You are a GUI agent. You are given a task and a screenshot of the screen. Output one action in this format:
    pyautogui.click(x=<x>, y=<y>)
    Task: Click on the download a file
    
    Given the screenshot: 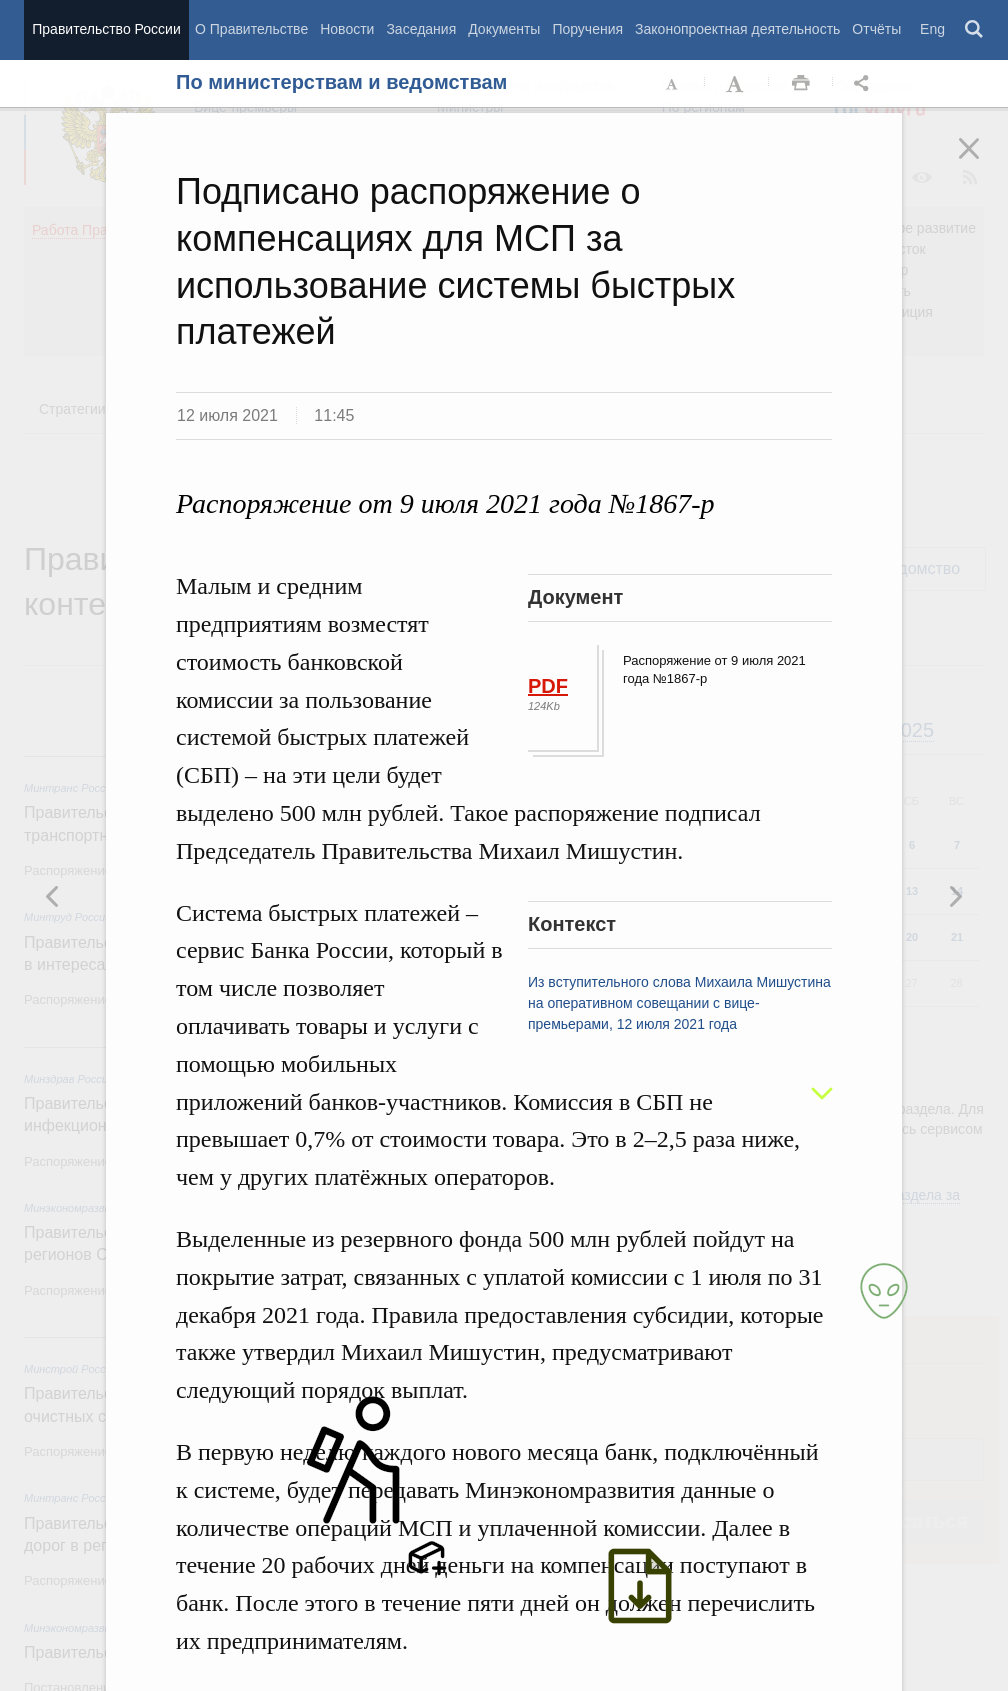 What is the action you would take?
    pyautogui.click(x=640, y=1586)
    